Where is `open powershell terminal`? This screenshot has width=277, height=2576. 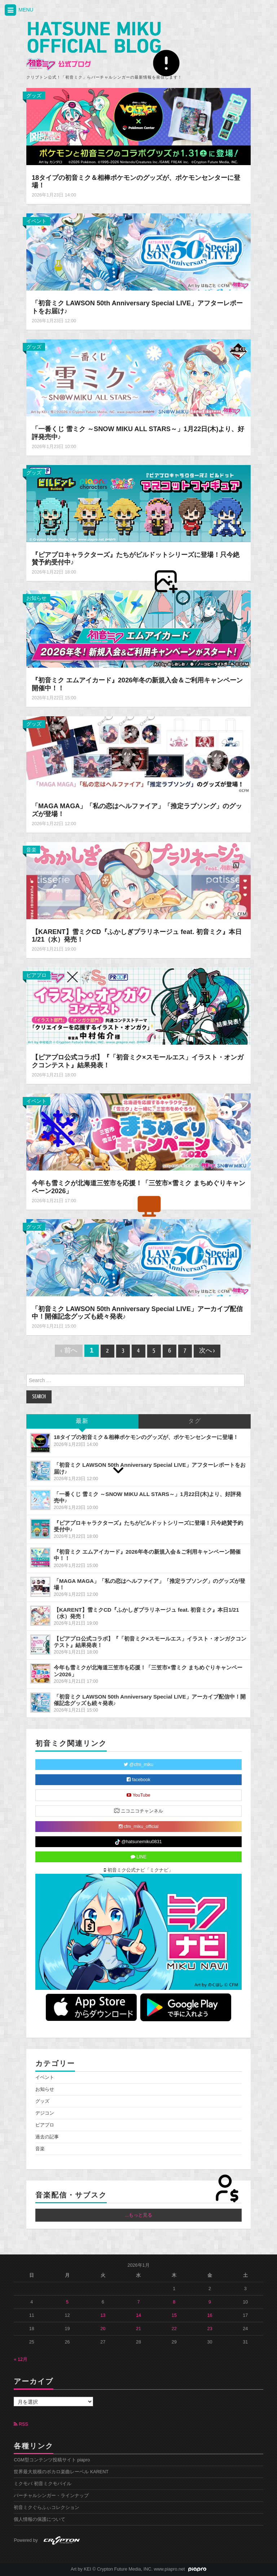
open powershell terminal is located at coordinates (236, 865).